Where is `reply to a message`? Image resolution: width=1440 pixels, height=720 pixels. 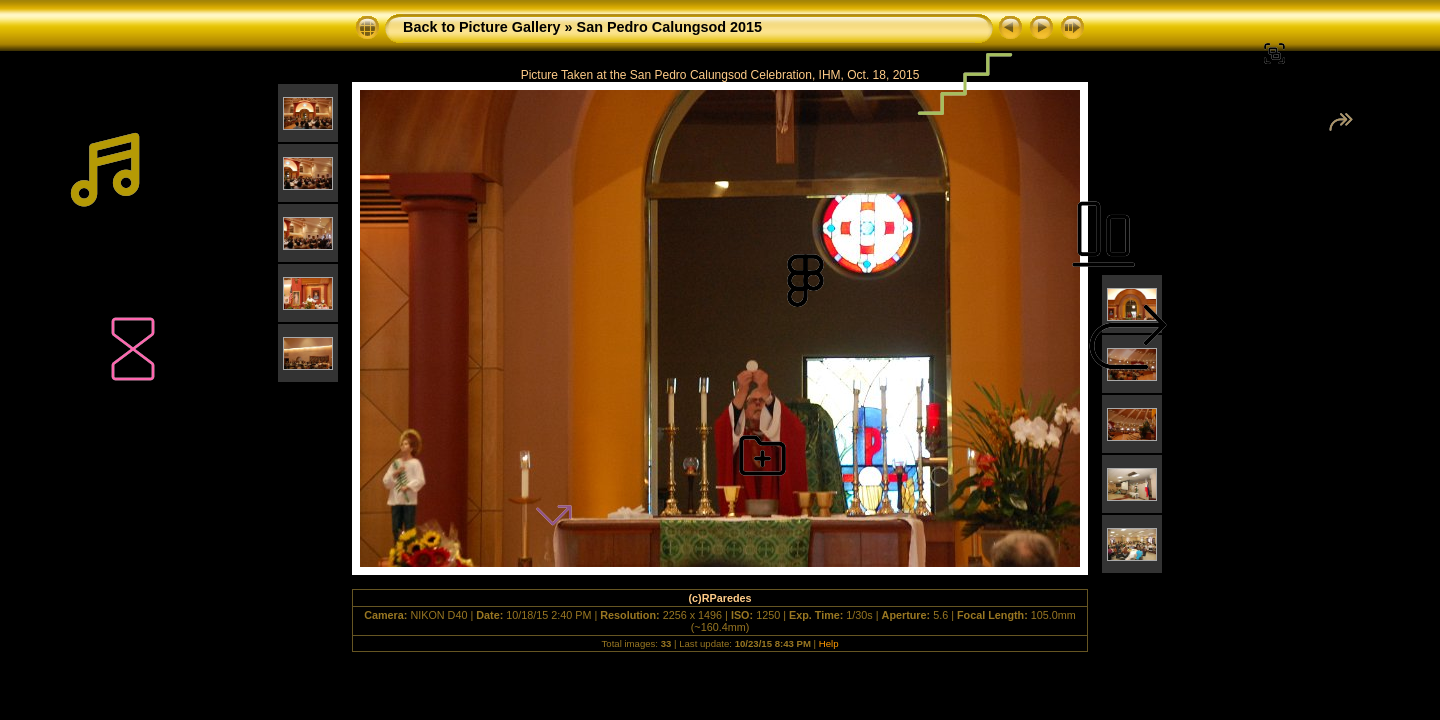 reply to a message is located at coordinates (554, 514).